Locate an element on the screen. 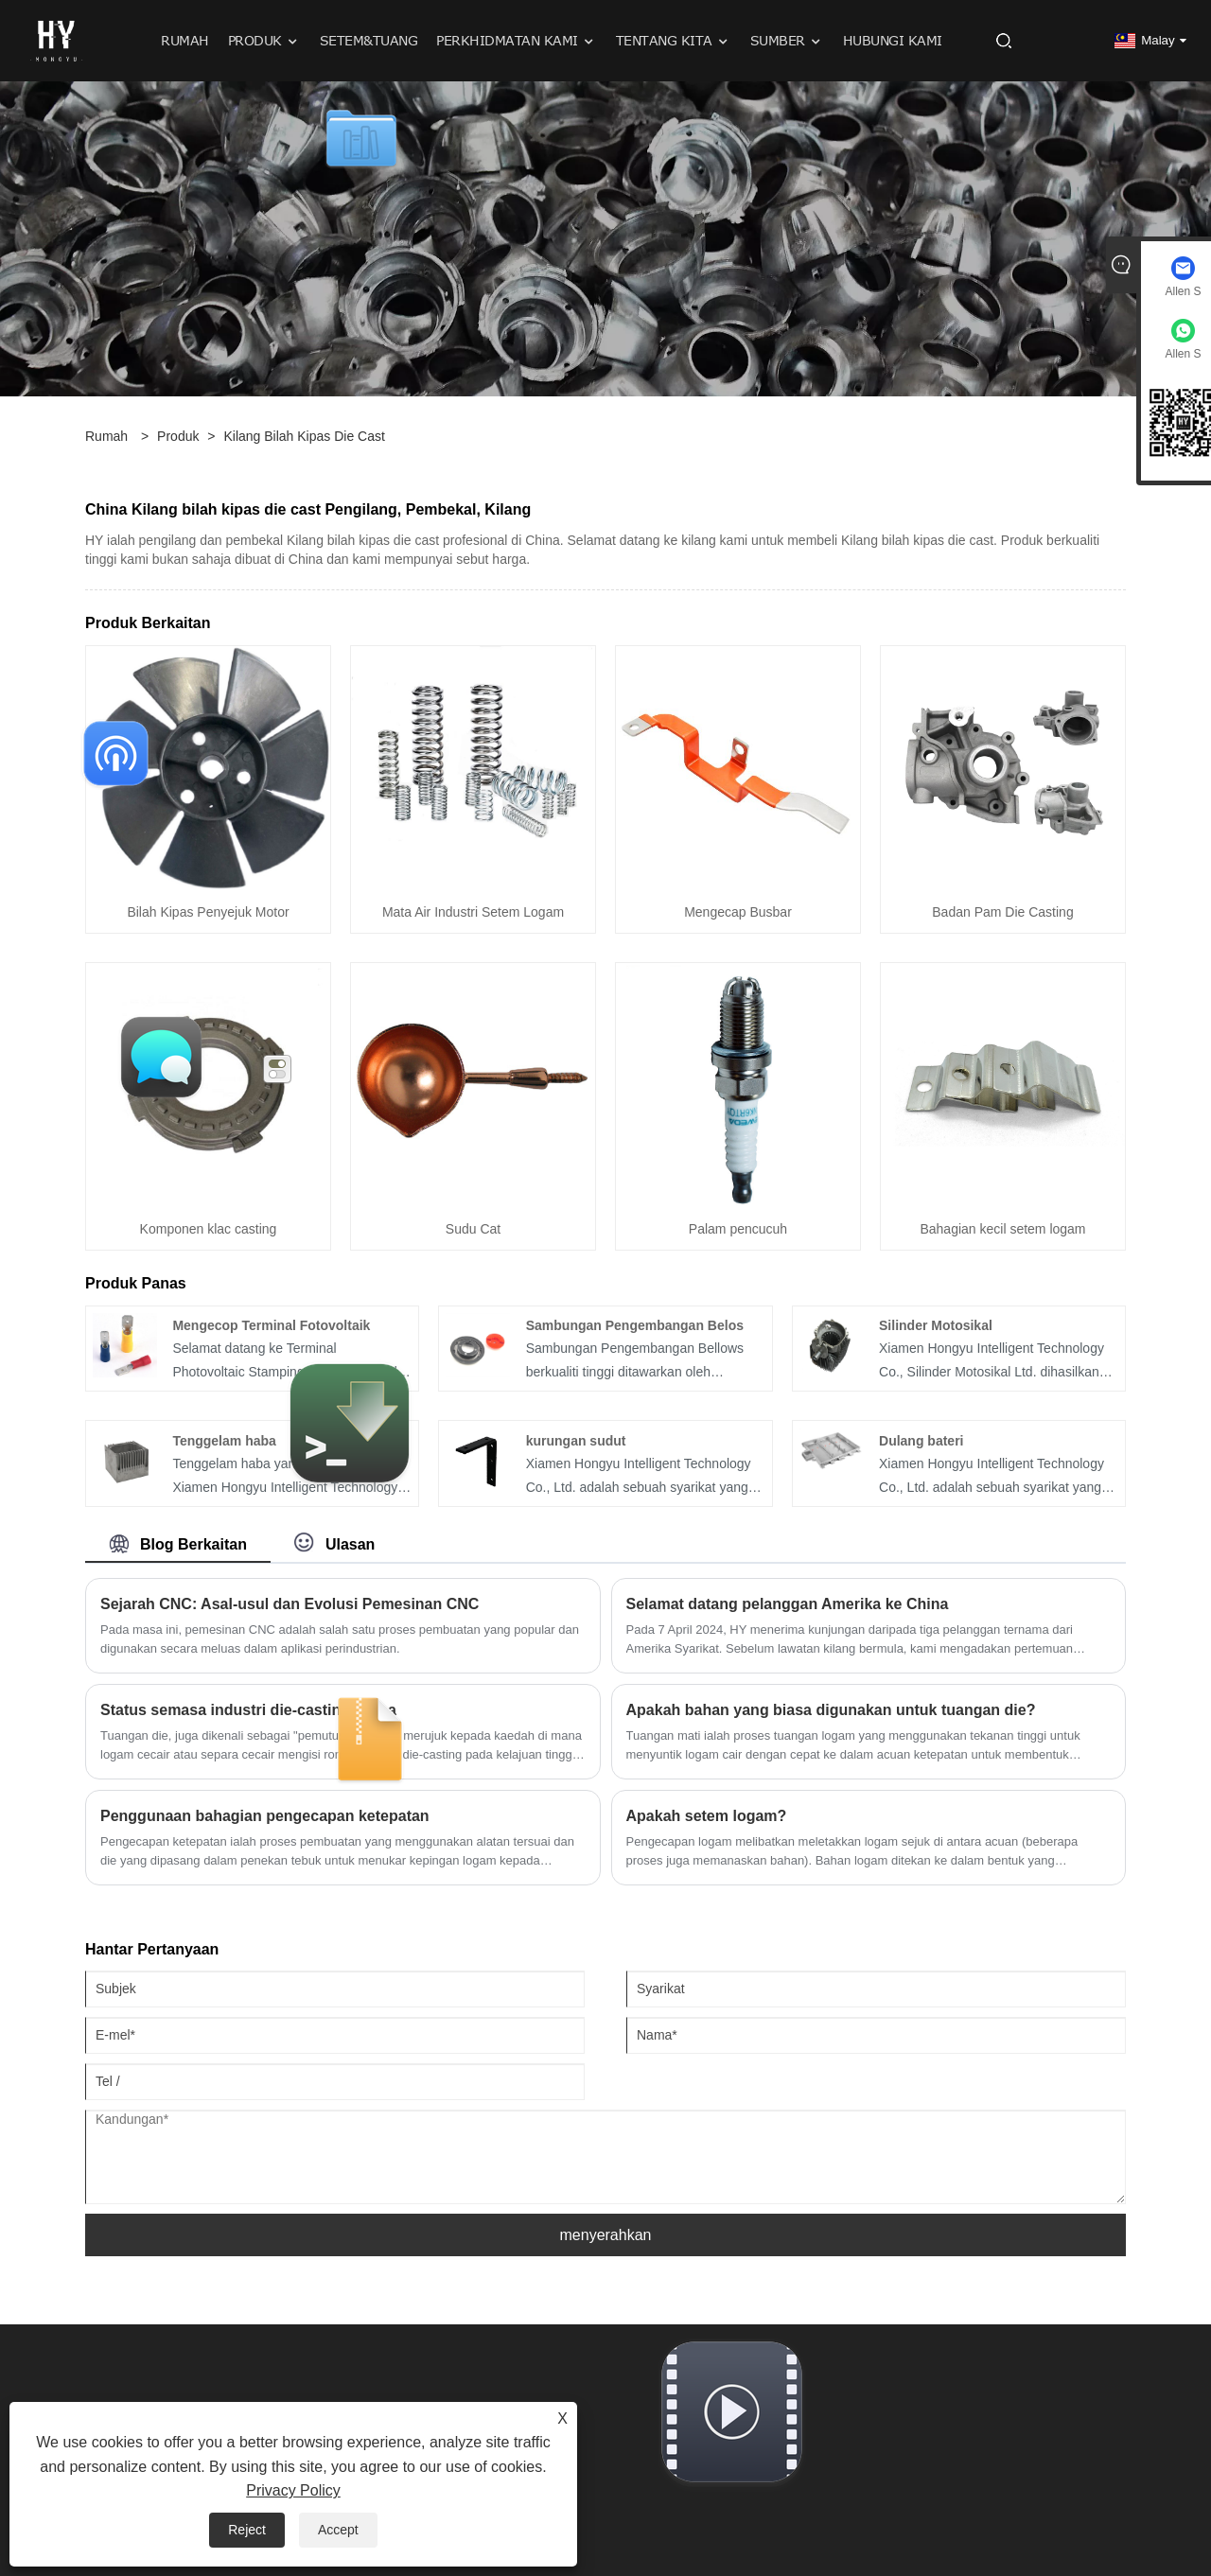 This screenshot has width=1211, height=2576. open gnome tweaks settings is located at coordinates (277, 1069).